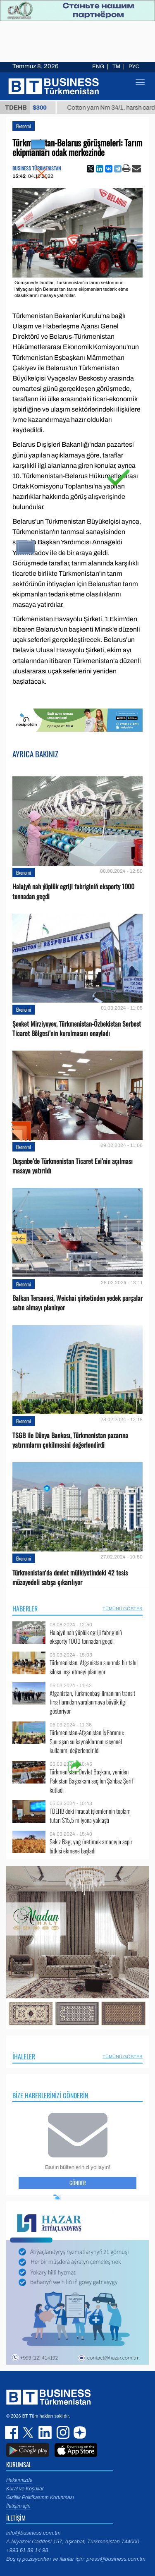 This screenshot has height=2576, width=155. I want to click on save the current file or document, so click(25, 547).